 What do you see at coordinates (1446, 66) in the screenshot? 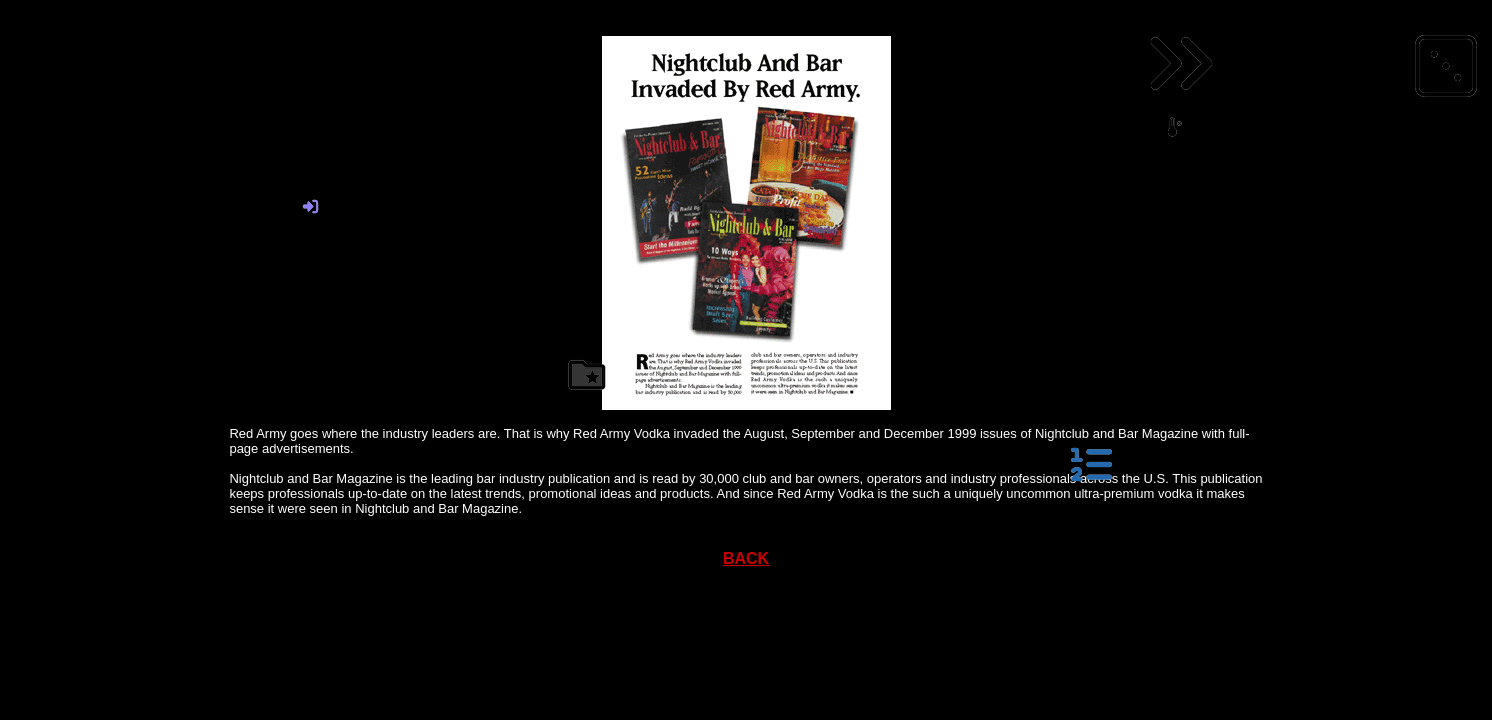
I see `randomize or shuffle content` at bounding box center [1446, 66].